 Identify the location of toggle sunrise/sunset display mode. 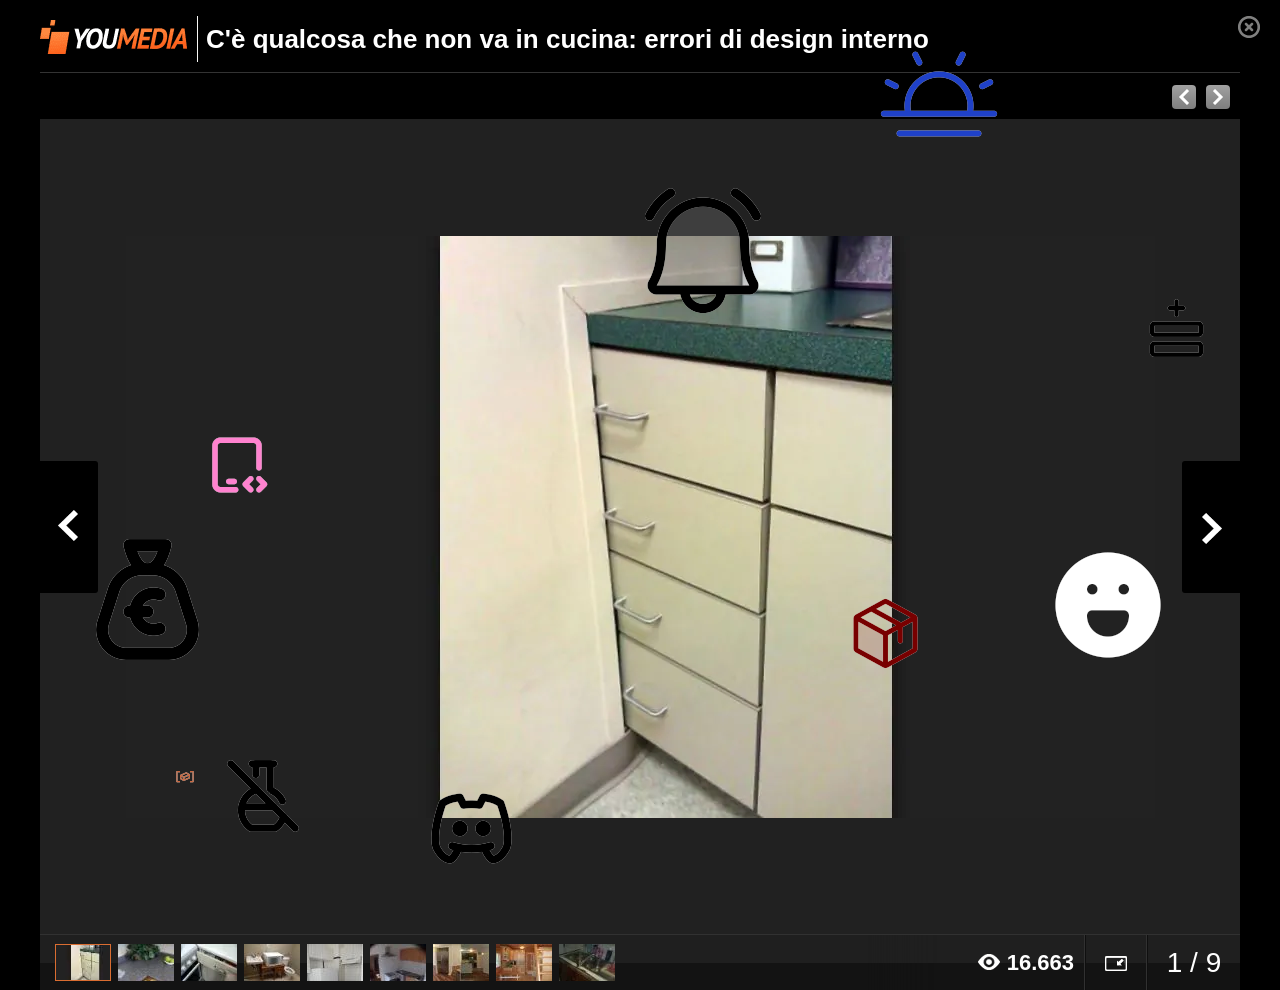
(939, 98).